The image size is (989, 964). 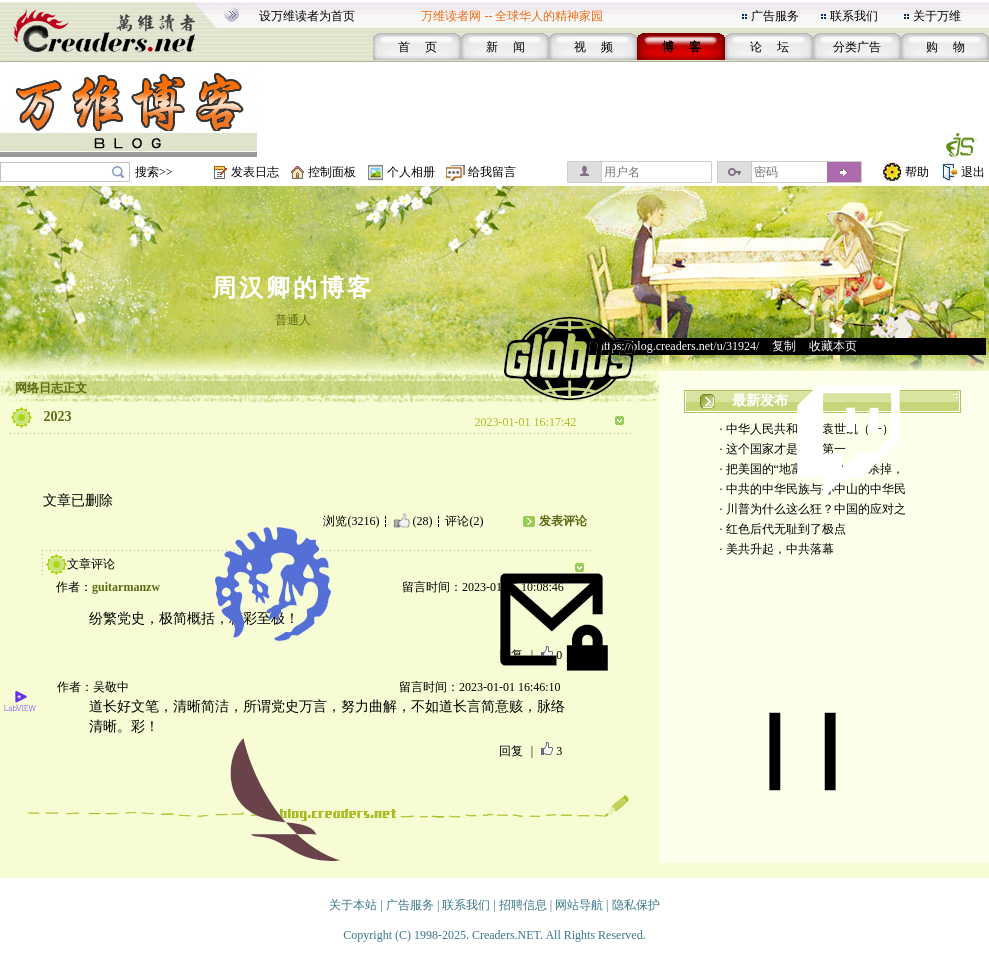 I want to click on globus brand logo, so click(x=569, y=358).